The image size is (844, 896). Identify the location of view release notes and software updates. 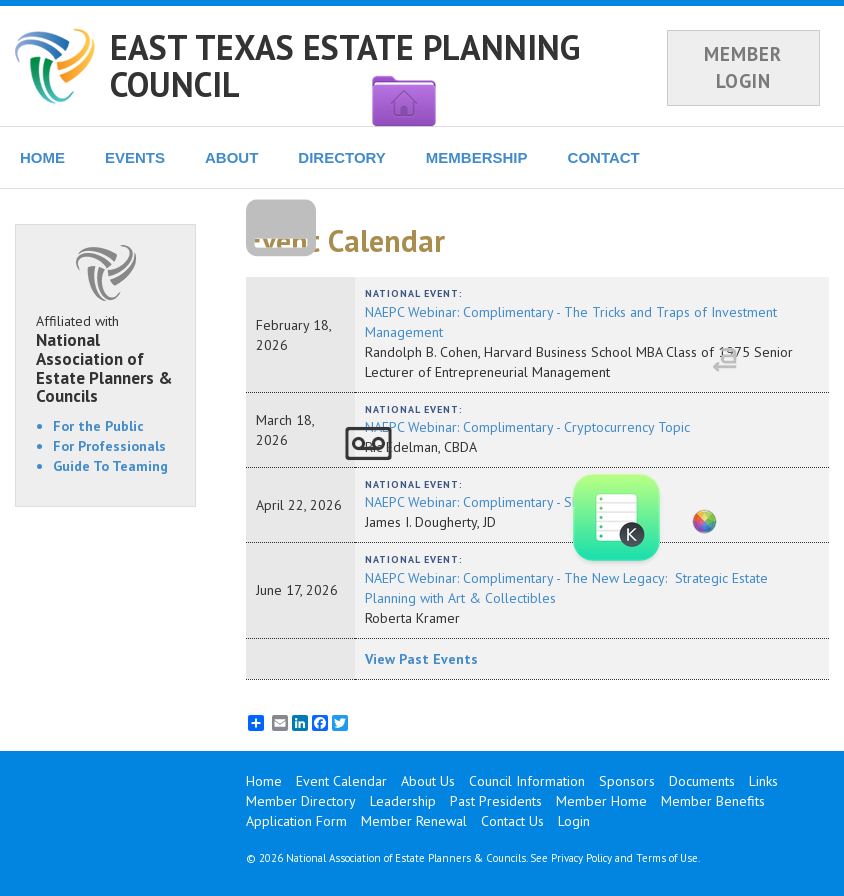
(616, 517).